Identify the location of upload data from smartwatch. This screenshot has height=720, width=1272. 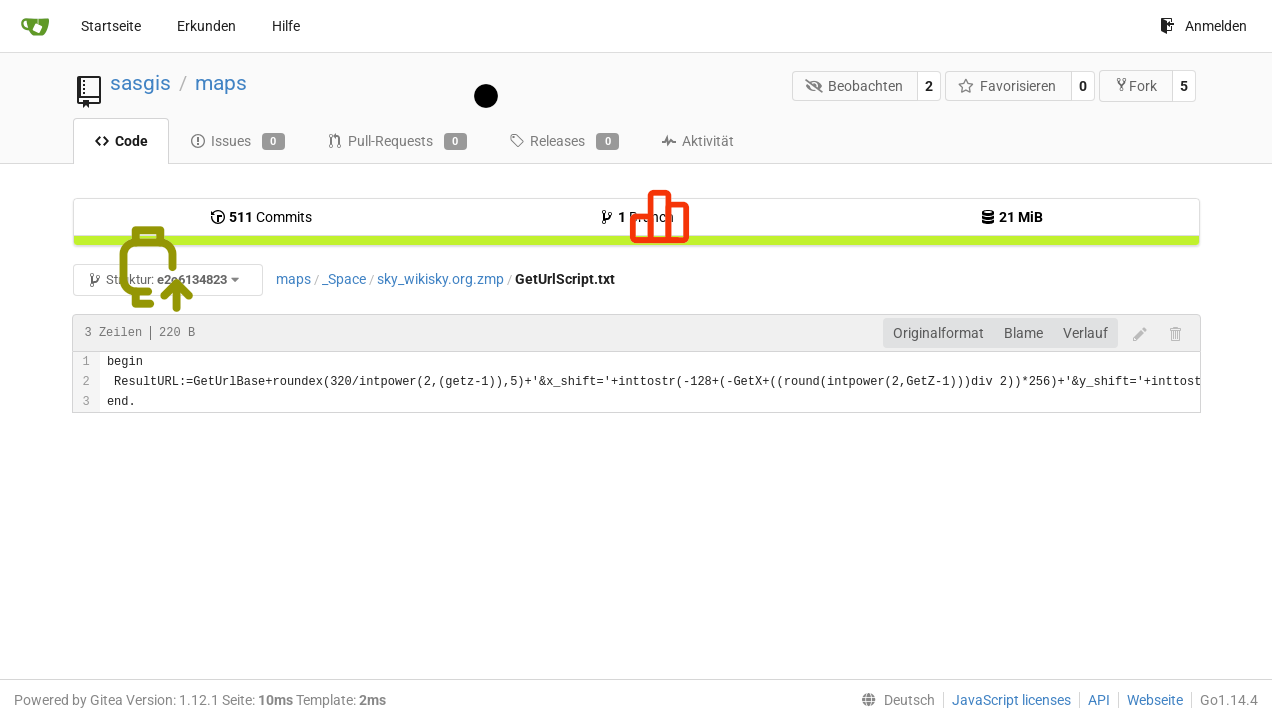
(148, 267).